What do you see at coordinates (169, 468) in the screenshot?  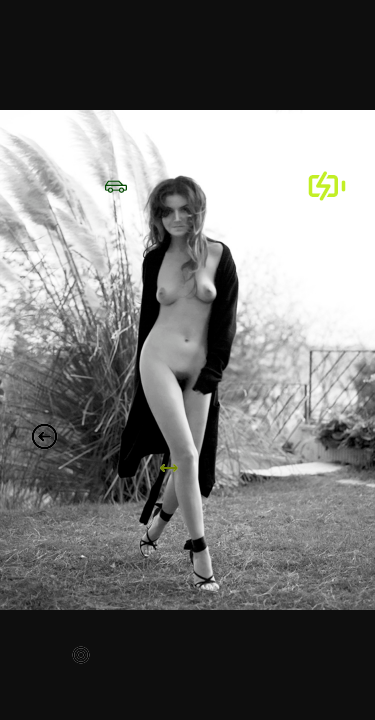 I see `resize or adjust width horizontally` at bounding box center [169, 468].